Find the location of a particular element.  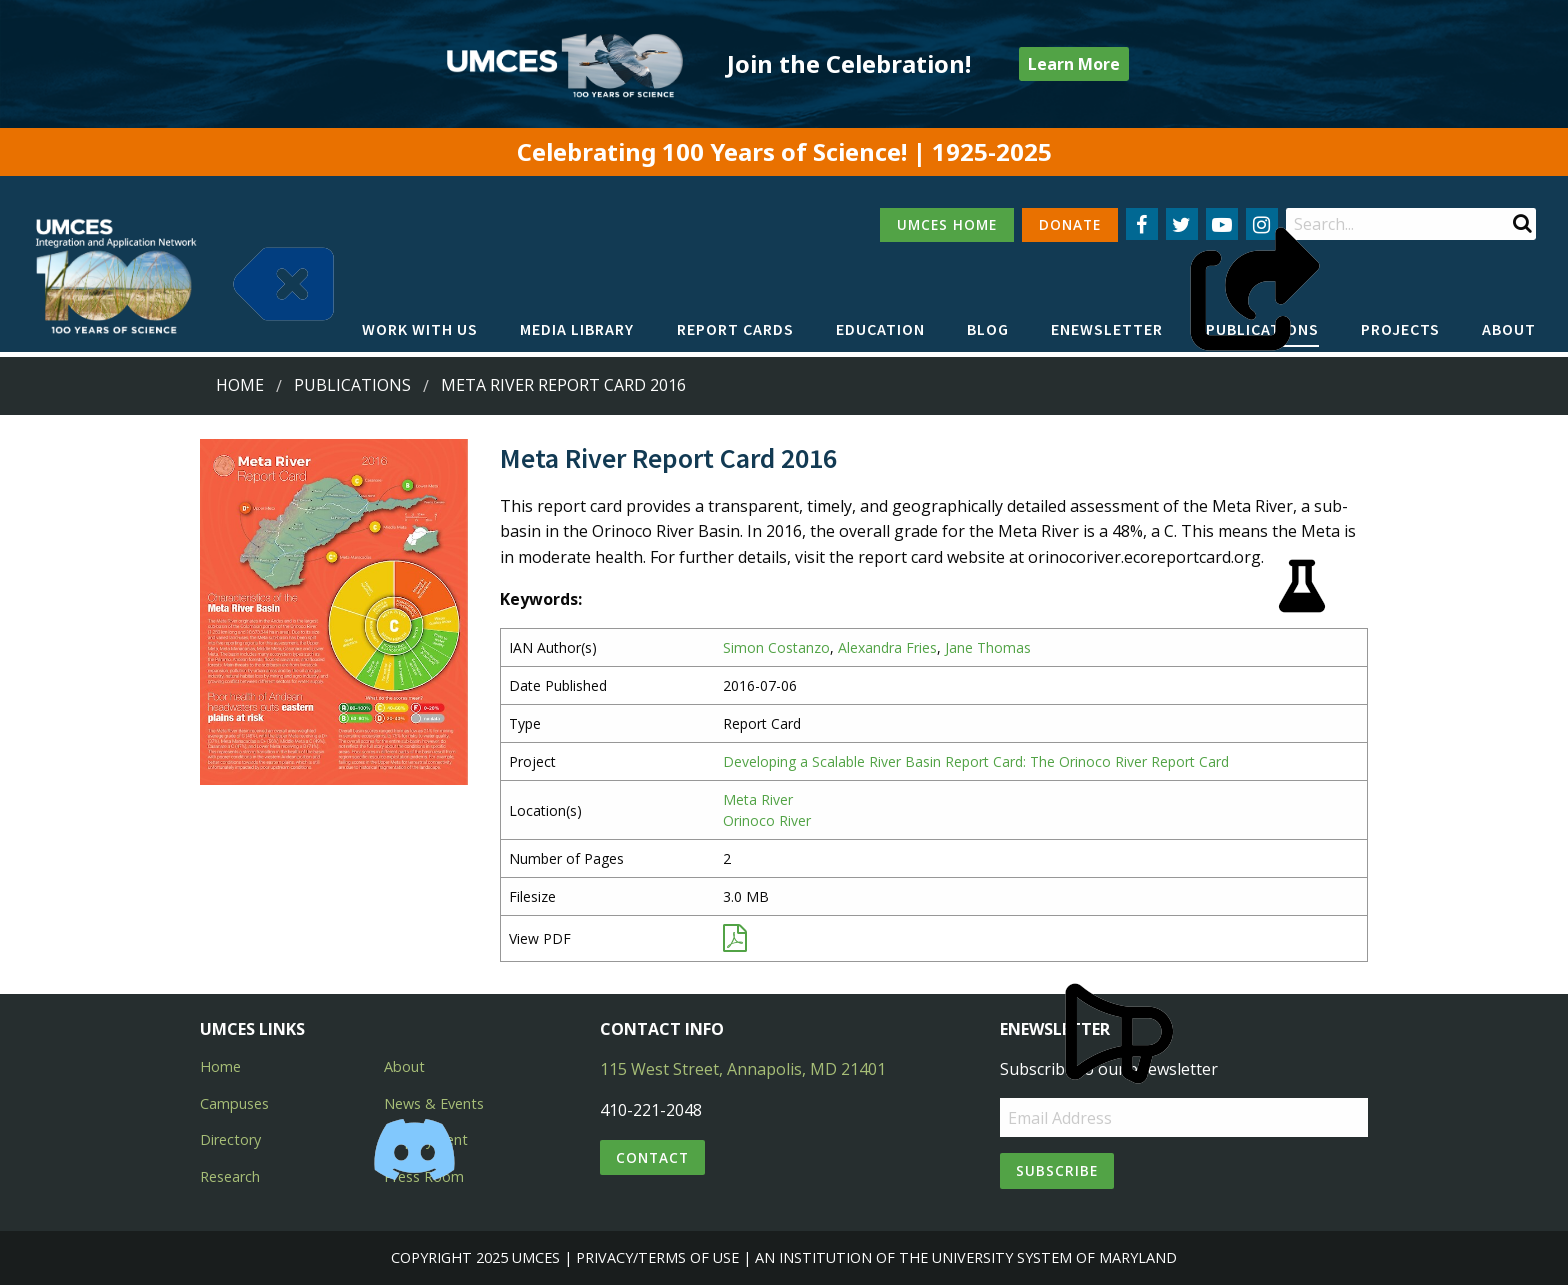

delete the previous character is located at coordinates (282, 284).